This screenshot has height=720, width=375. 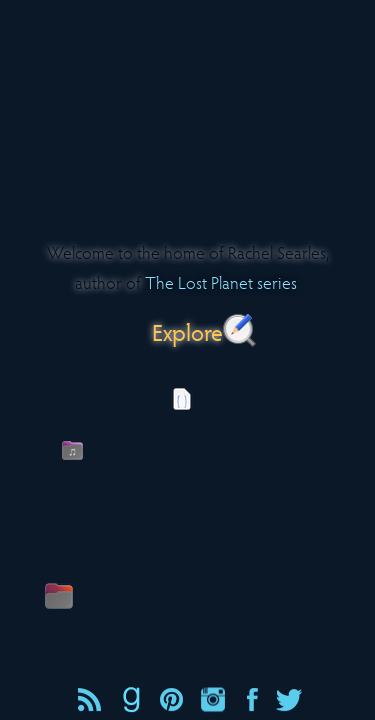 What do you see at coordinates (182, 399) in the screenshot?
I see `a CSS stylesheet file` at bounding box center [182, 399].